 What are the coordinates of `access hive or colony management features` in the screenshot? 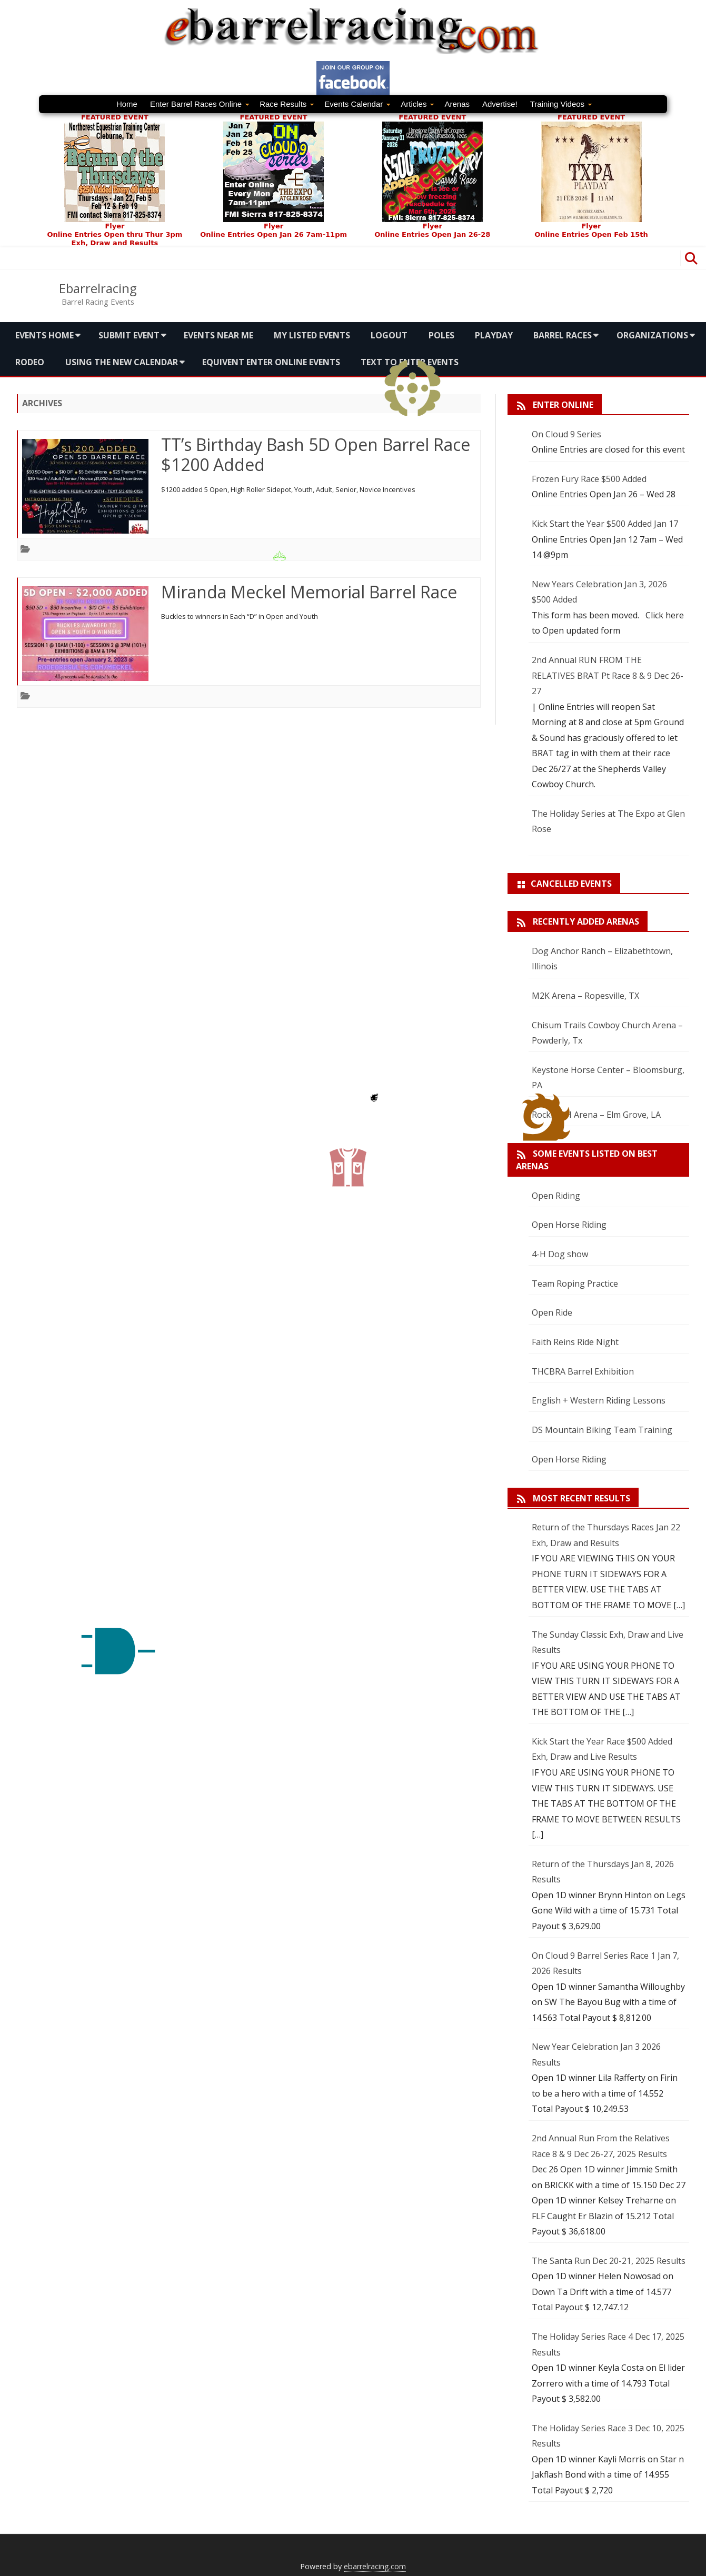 It's located at (412, 388).